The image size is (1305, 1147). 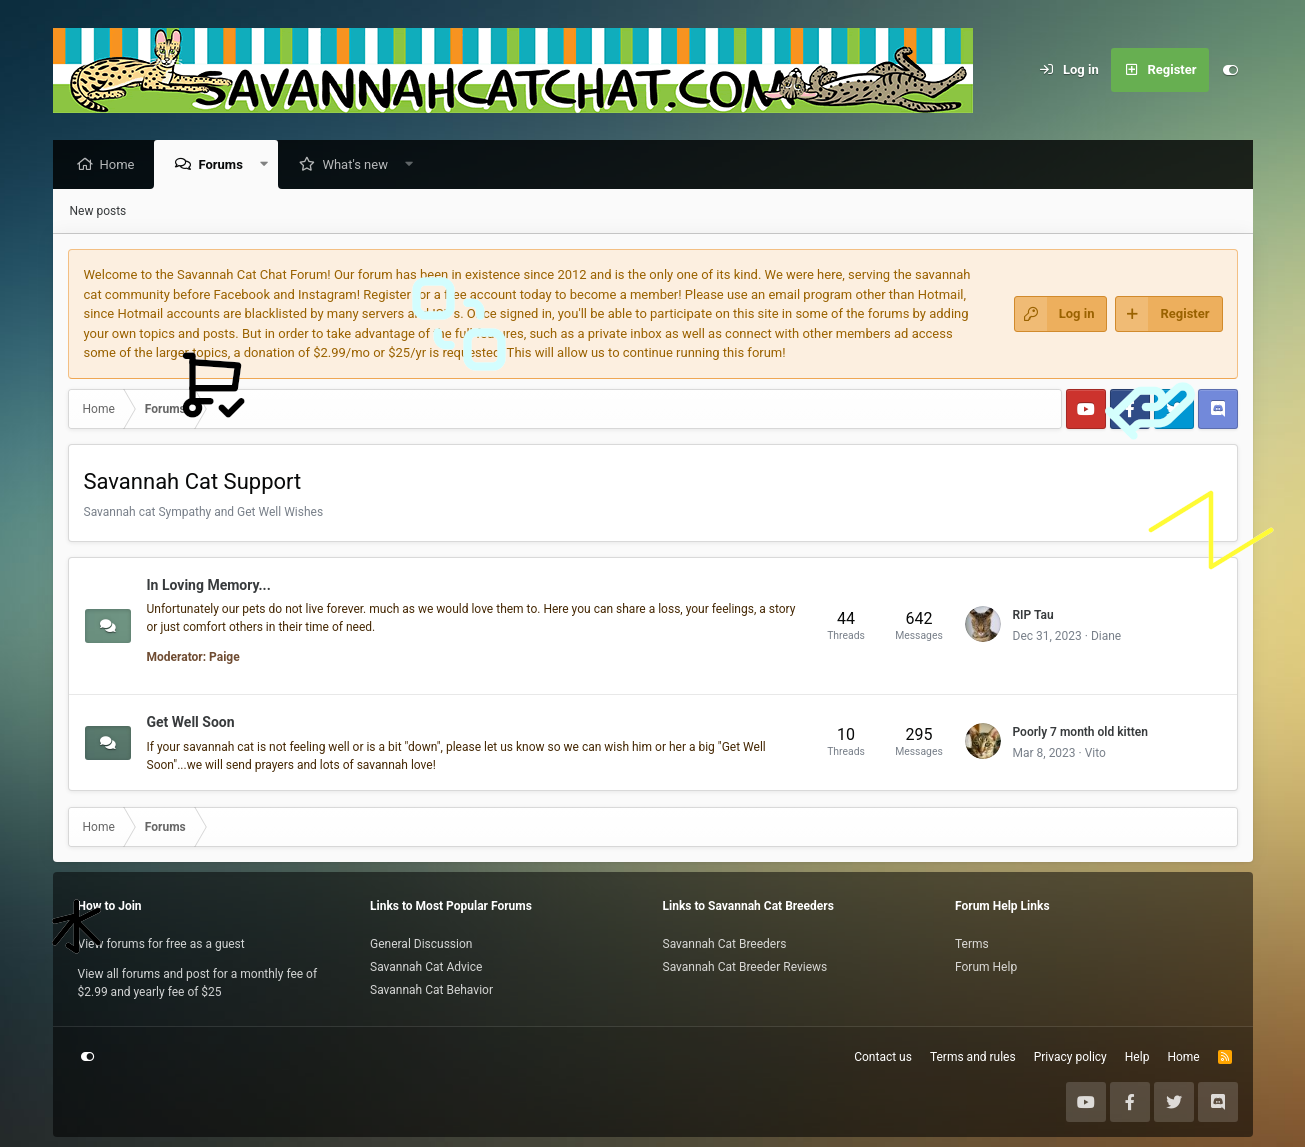 What do you see at coordinates (212, 385) in the screenshot?
I see `item successfully added to cart` at bounding box center [212, 385].